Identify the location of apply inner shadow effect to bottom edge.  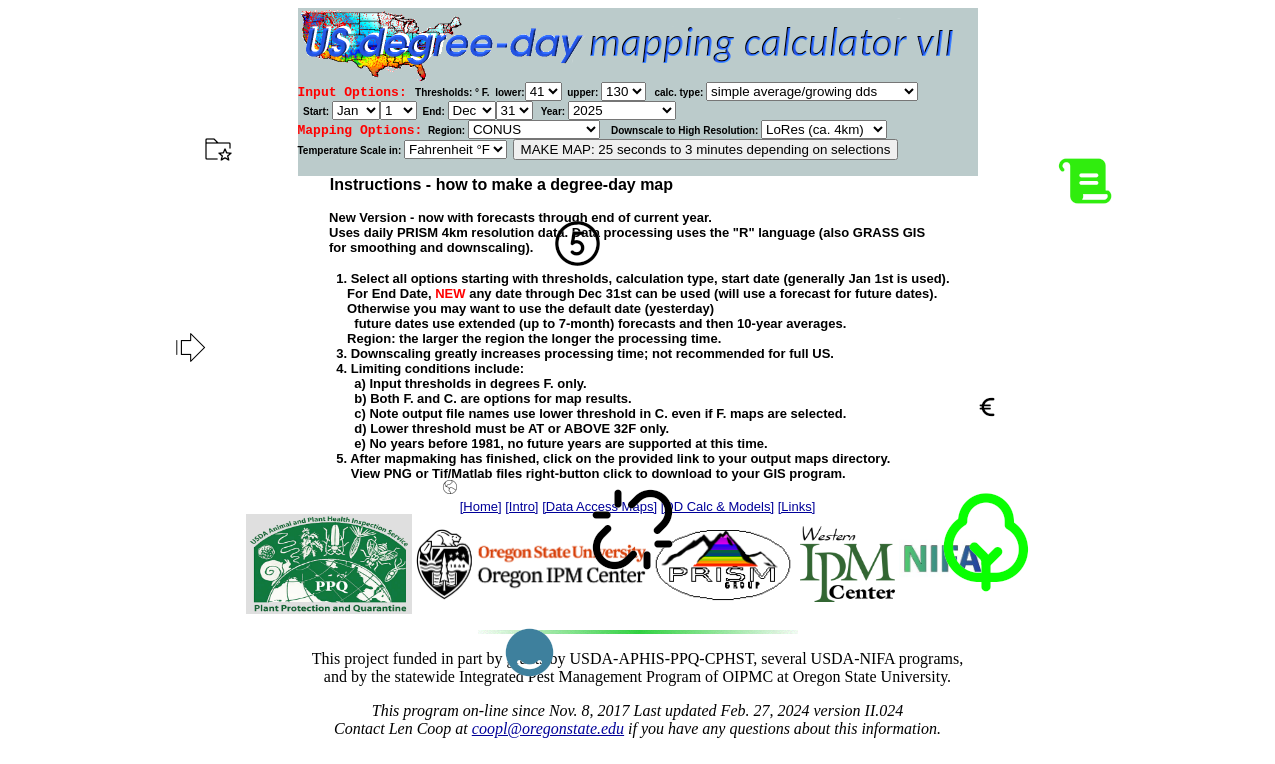
(529, 652).